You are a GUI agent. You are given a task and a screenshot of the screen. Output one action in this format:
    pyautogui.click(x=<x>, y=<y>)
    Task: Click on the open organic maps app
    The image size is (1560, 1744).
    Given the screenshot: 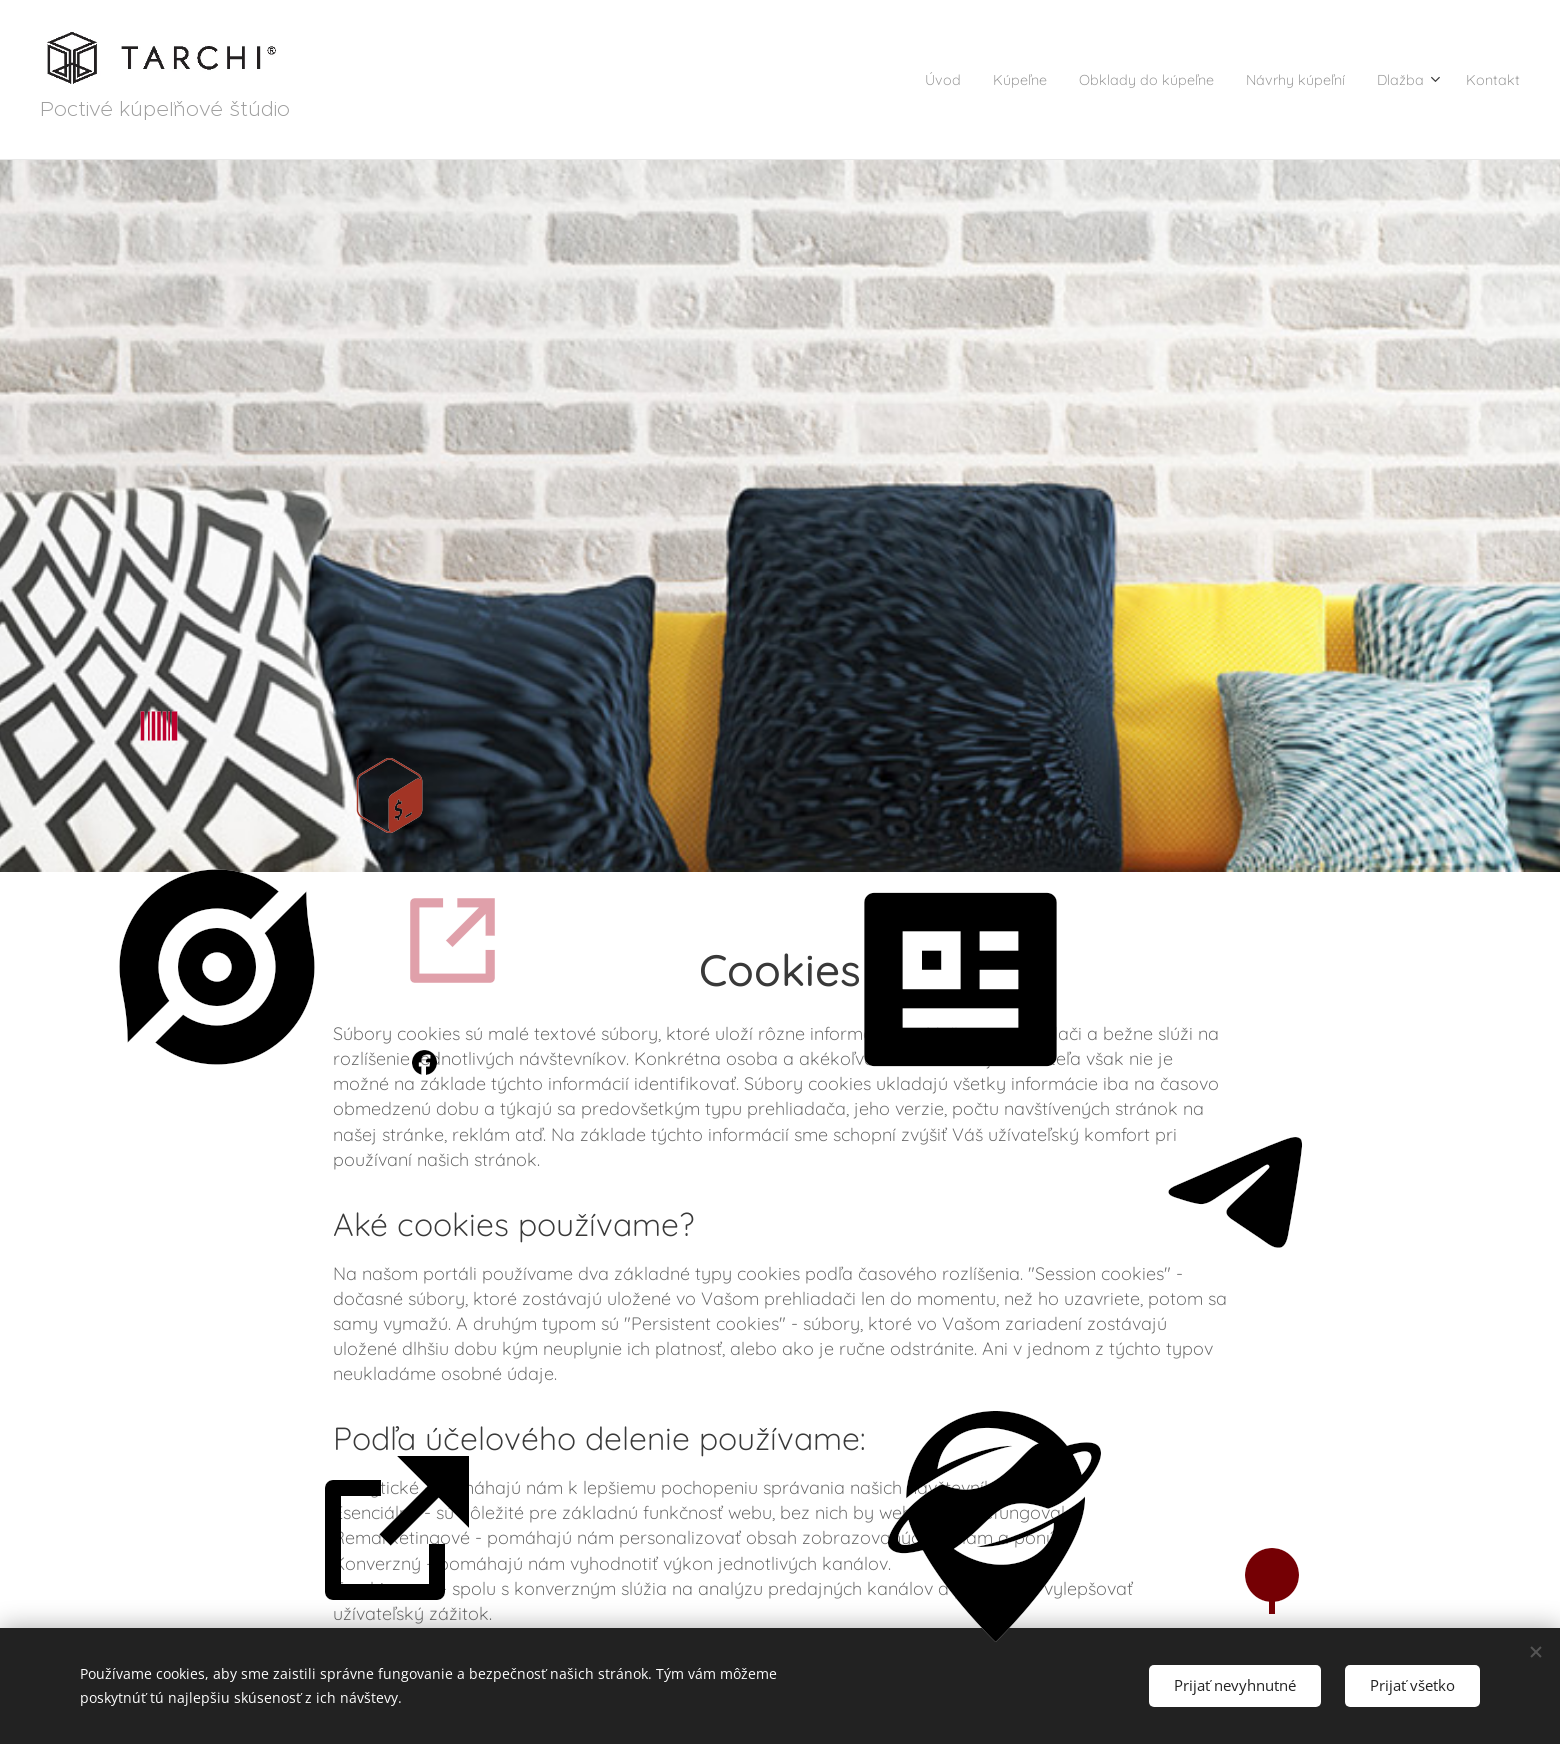 What is the action you would take?
    pyautogui.click(x=994, y=1526)
    